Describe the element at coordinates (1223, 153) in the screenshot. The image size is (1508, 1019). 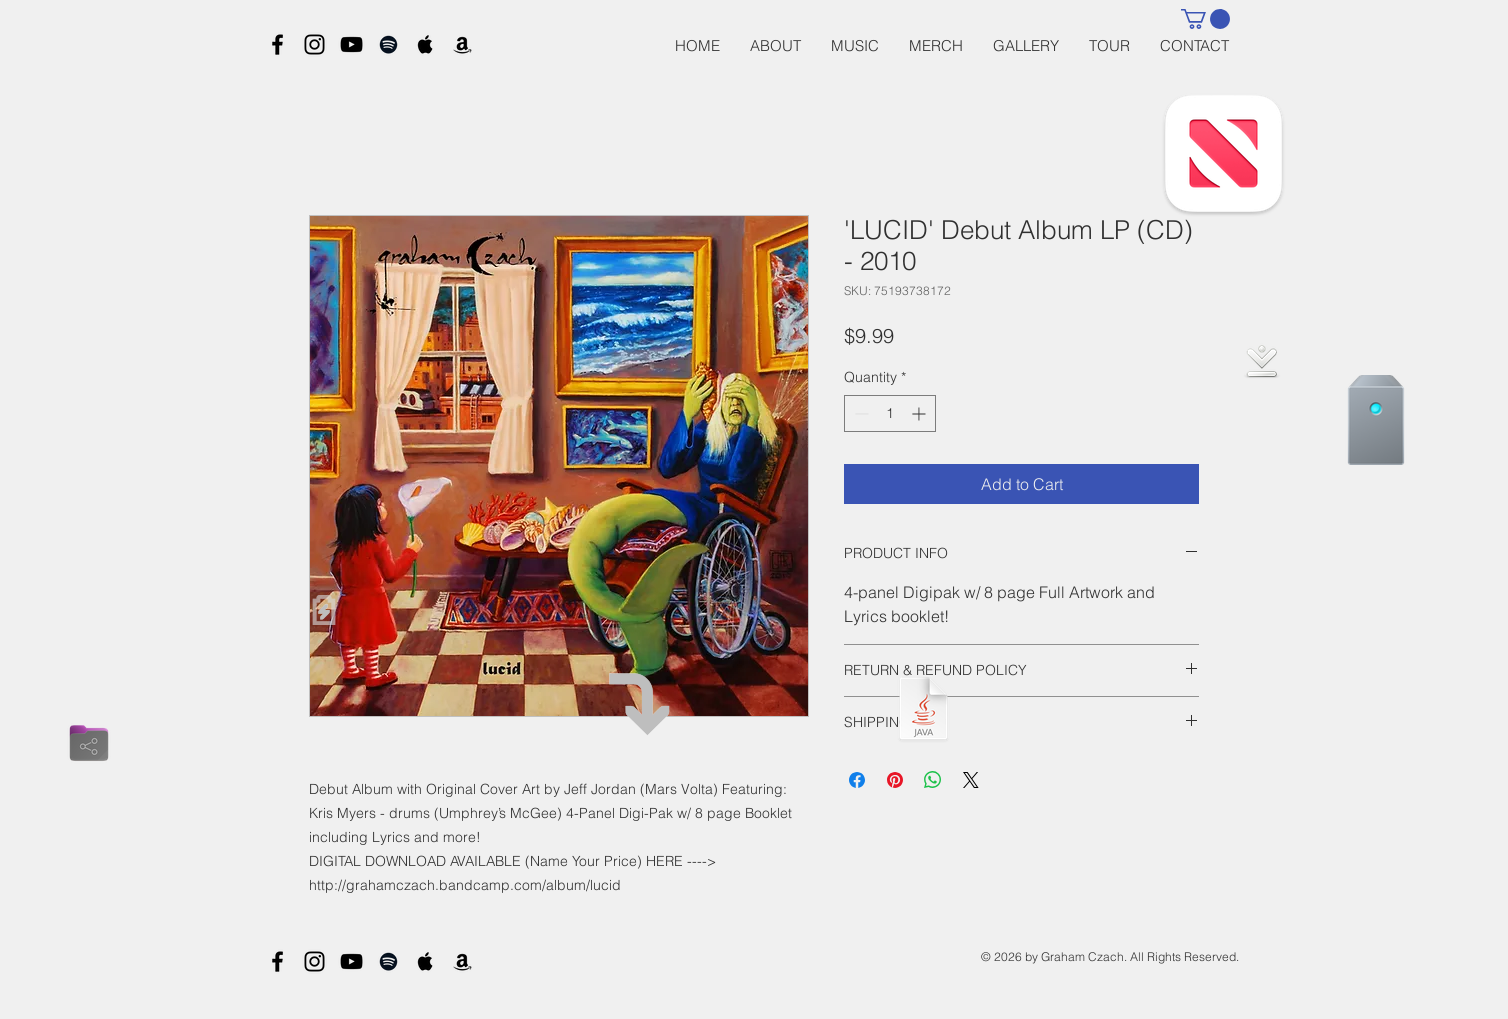
I see `open the apple news app` at that location.